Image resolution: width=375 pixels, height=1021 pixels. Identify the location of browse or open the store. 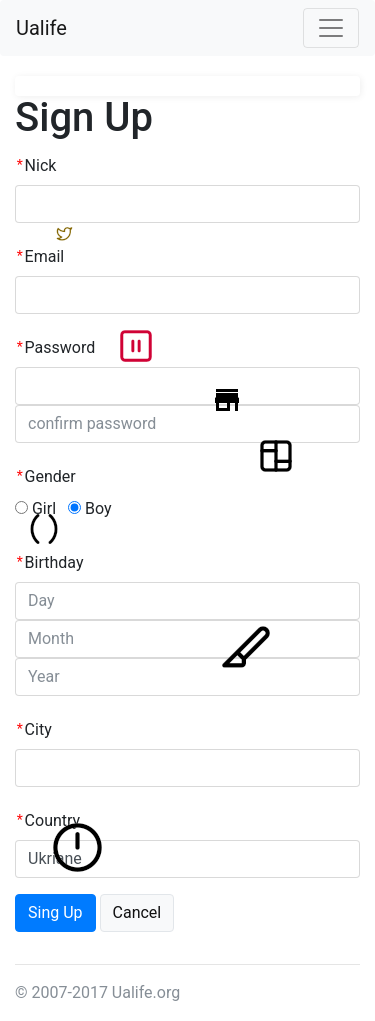
(227, 400).